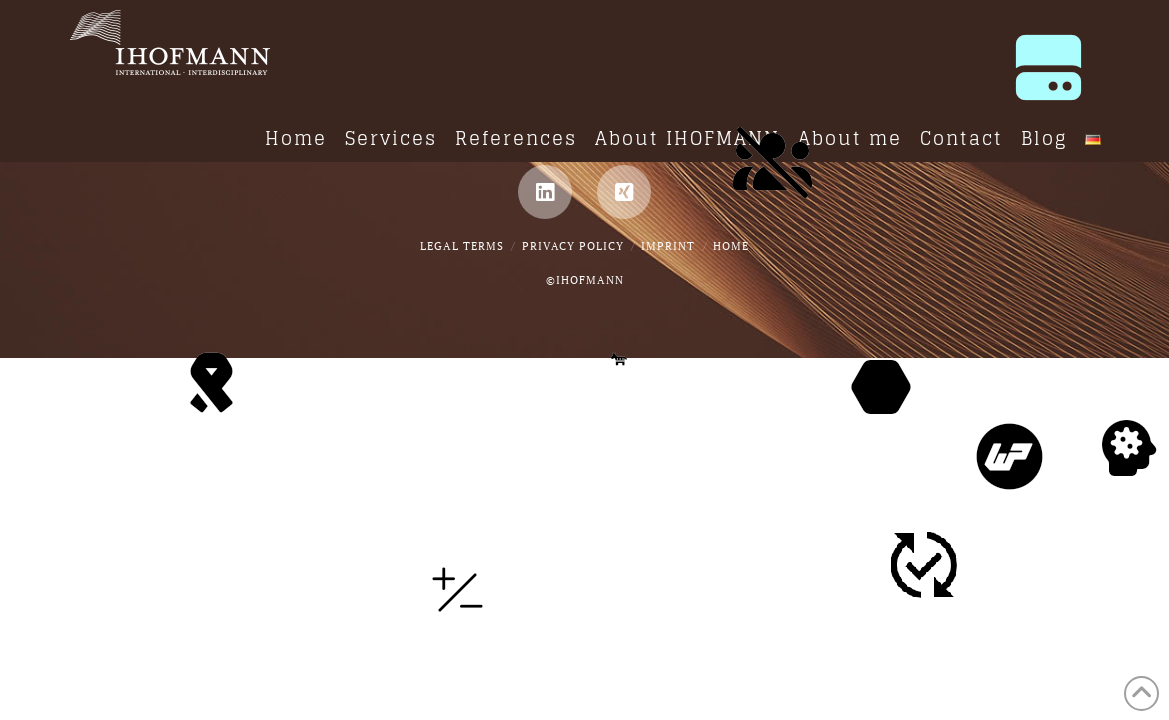  Describe the element at coordinates (1048, 67) in the screenshot. I see `access storage or hard drive settings` at that location.